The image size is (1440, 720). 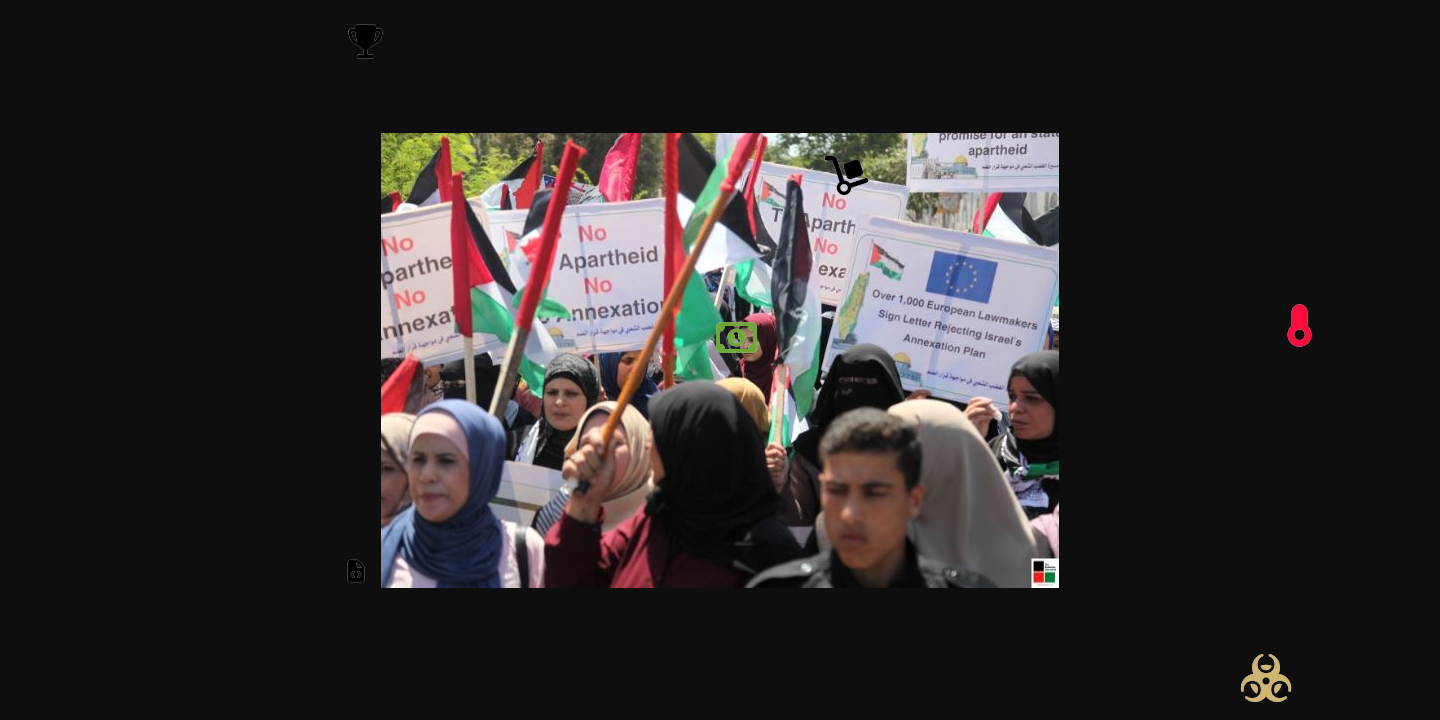 What do you see at coordinates (736, 337) in the screenshot?
I see `view payment or billing information` at bounding box center [736, 337].